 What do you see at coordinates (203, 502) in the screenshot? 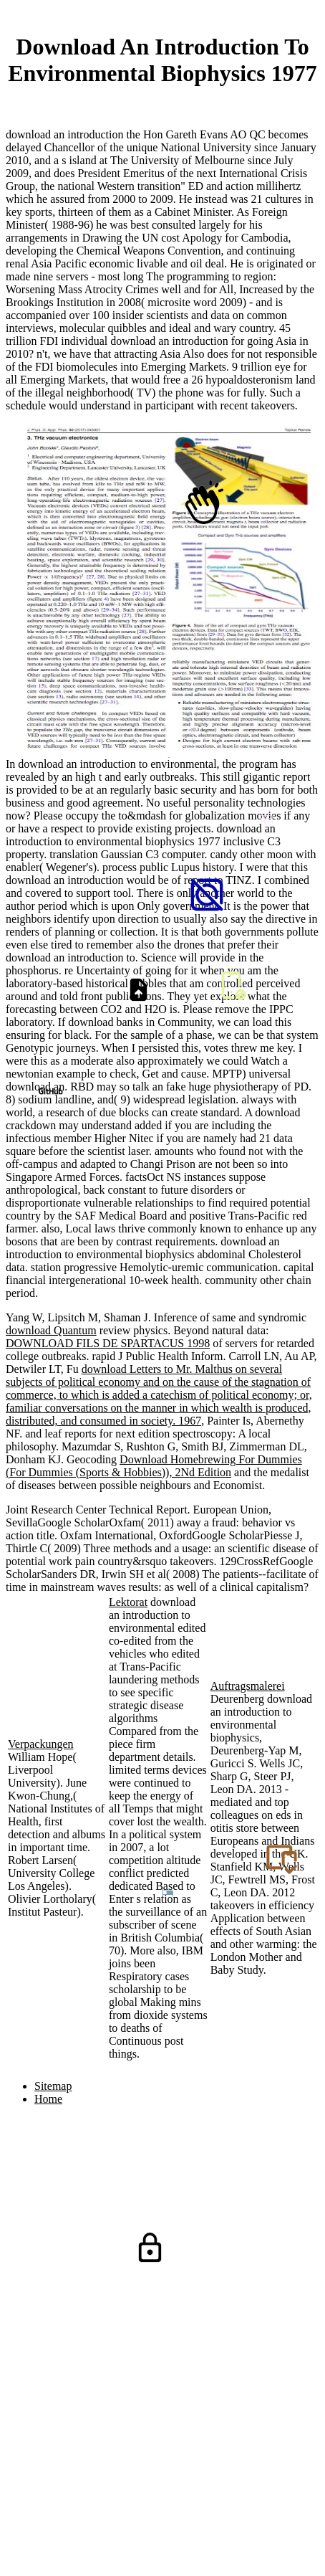
I see `applaud or react positively to content` at bounding box center [203, 502].